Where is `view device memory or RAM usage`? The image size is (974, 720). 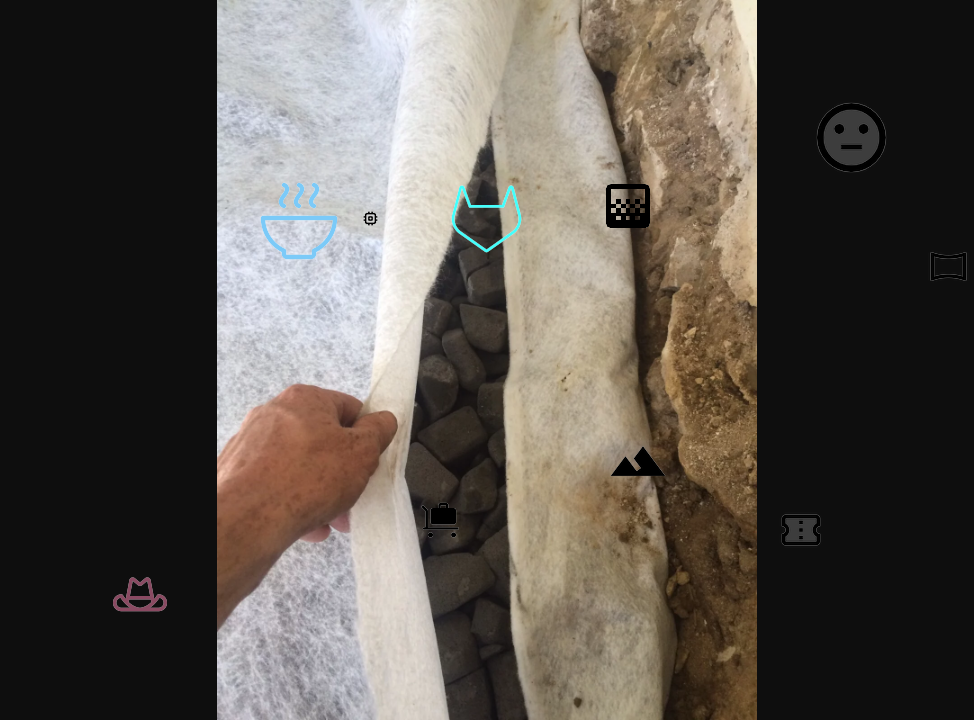 view device memory or RAM usage is located at coordinates (370, 218).